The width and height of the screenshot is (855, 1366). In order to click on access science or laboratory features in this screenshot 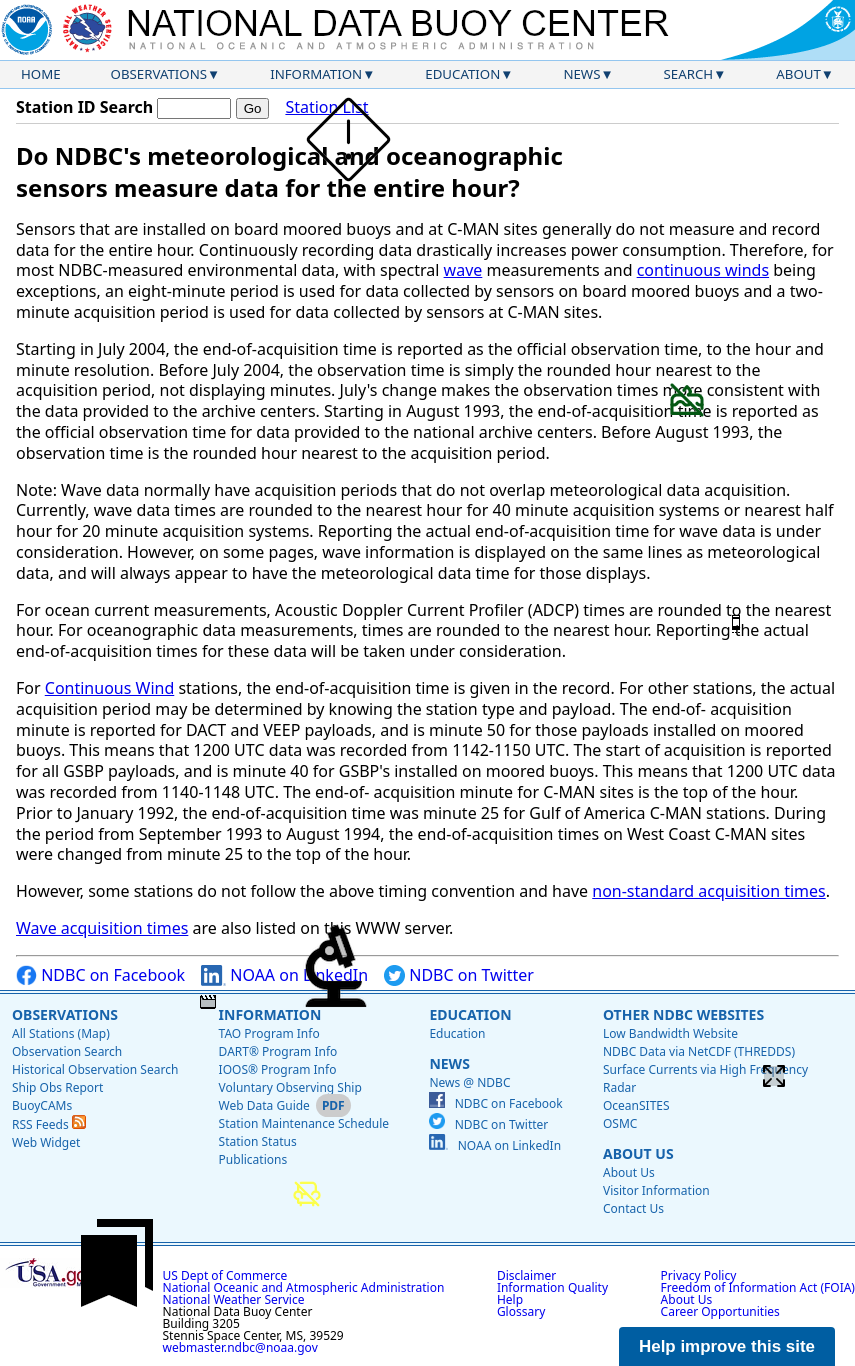, I will do `click(336, 968)`.